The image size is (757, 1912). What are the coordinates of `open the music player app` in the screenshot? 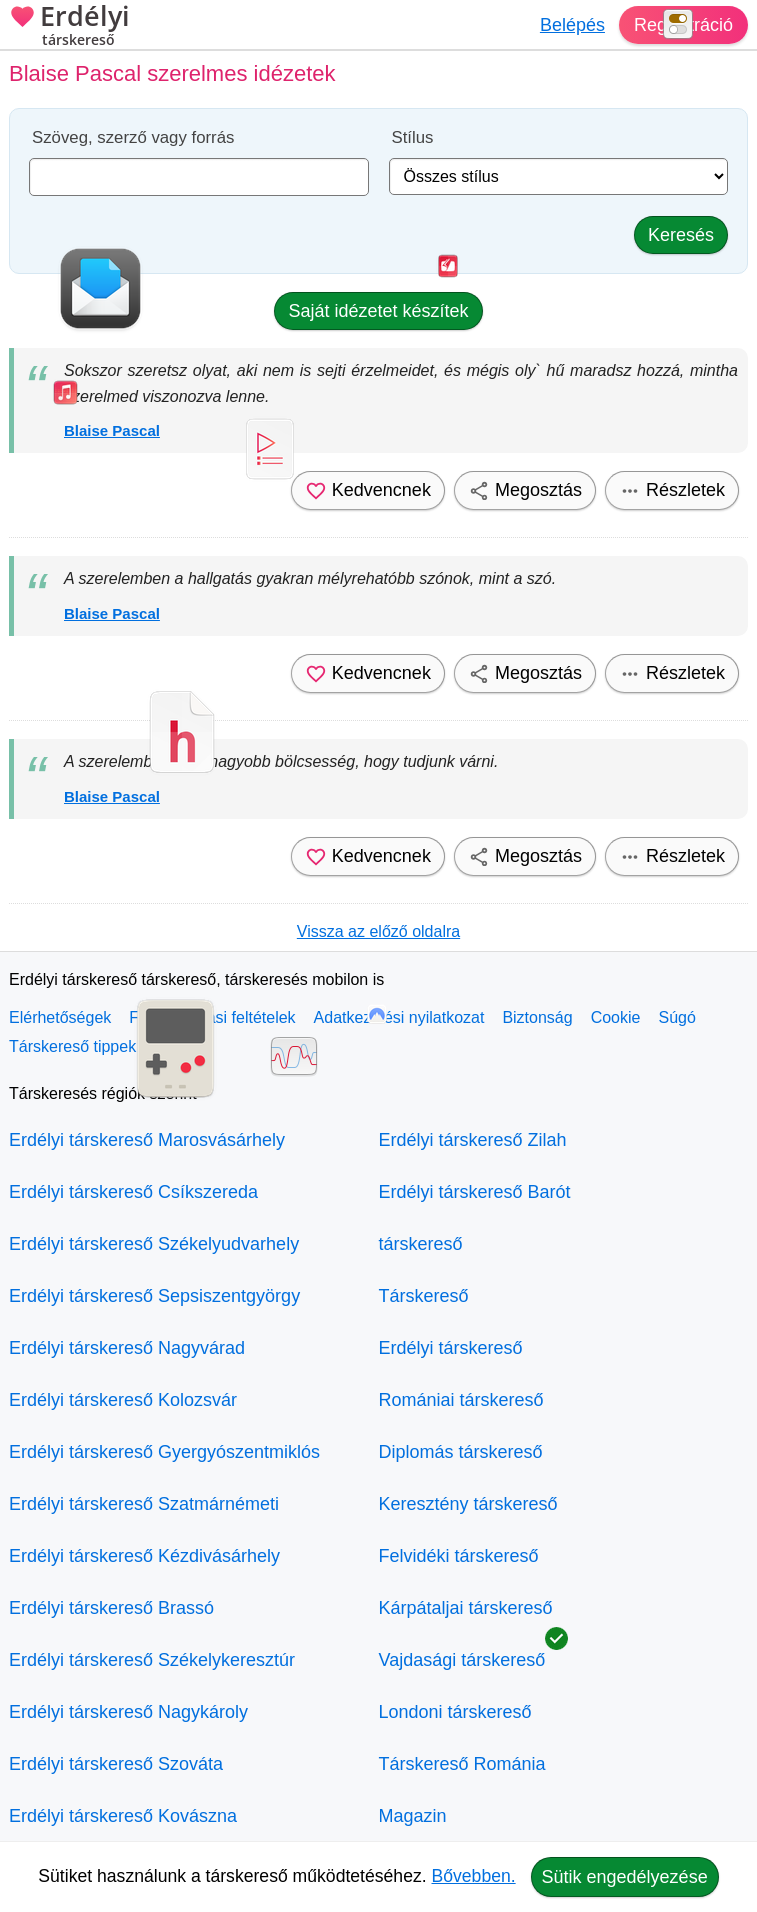 It's located at (65, 392).